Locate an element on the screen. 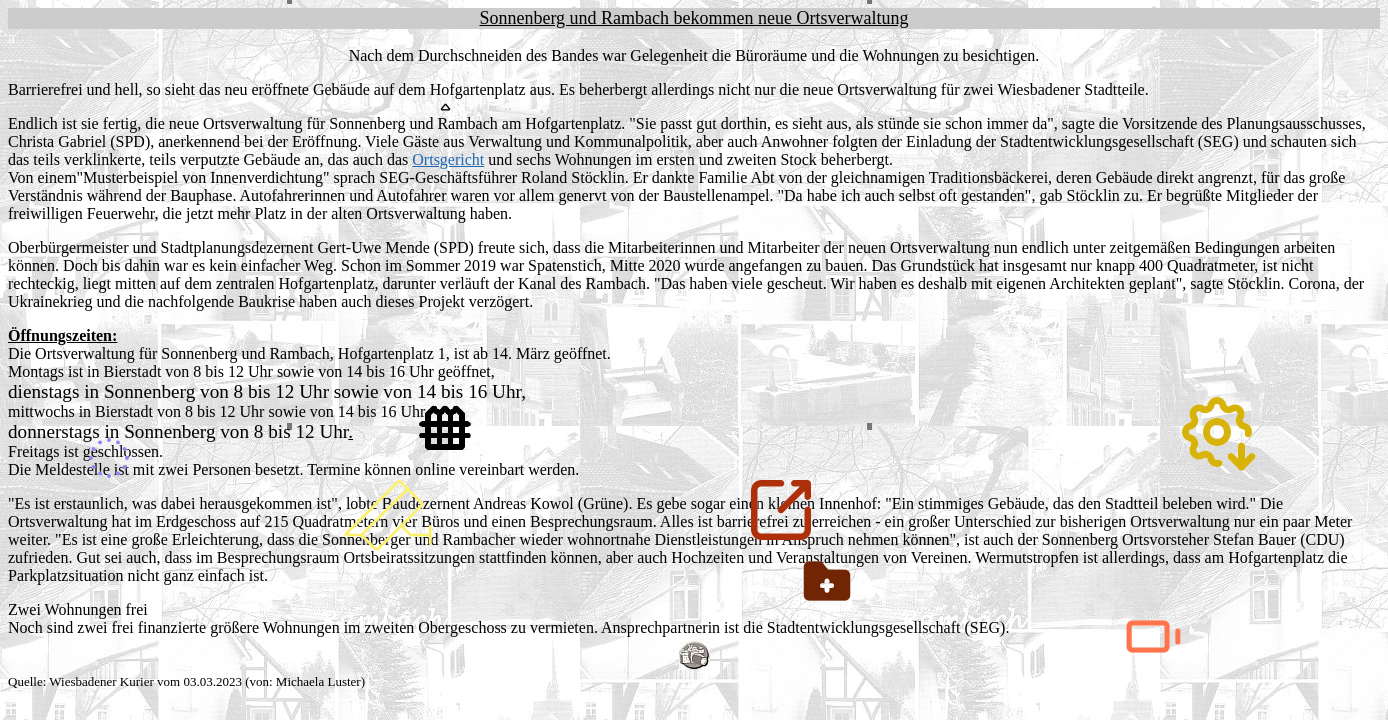 This screenshot has width=1388, height=720. indicates current battery level is located at coordinates (1153, 636).